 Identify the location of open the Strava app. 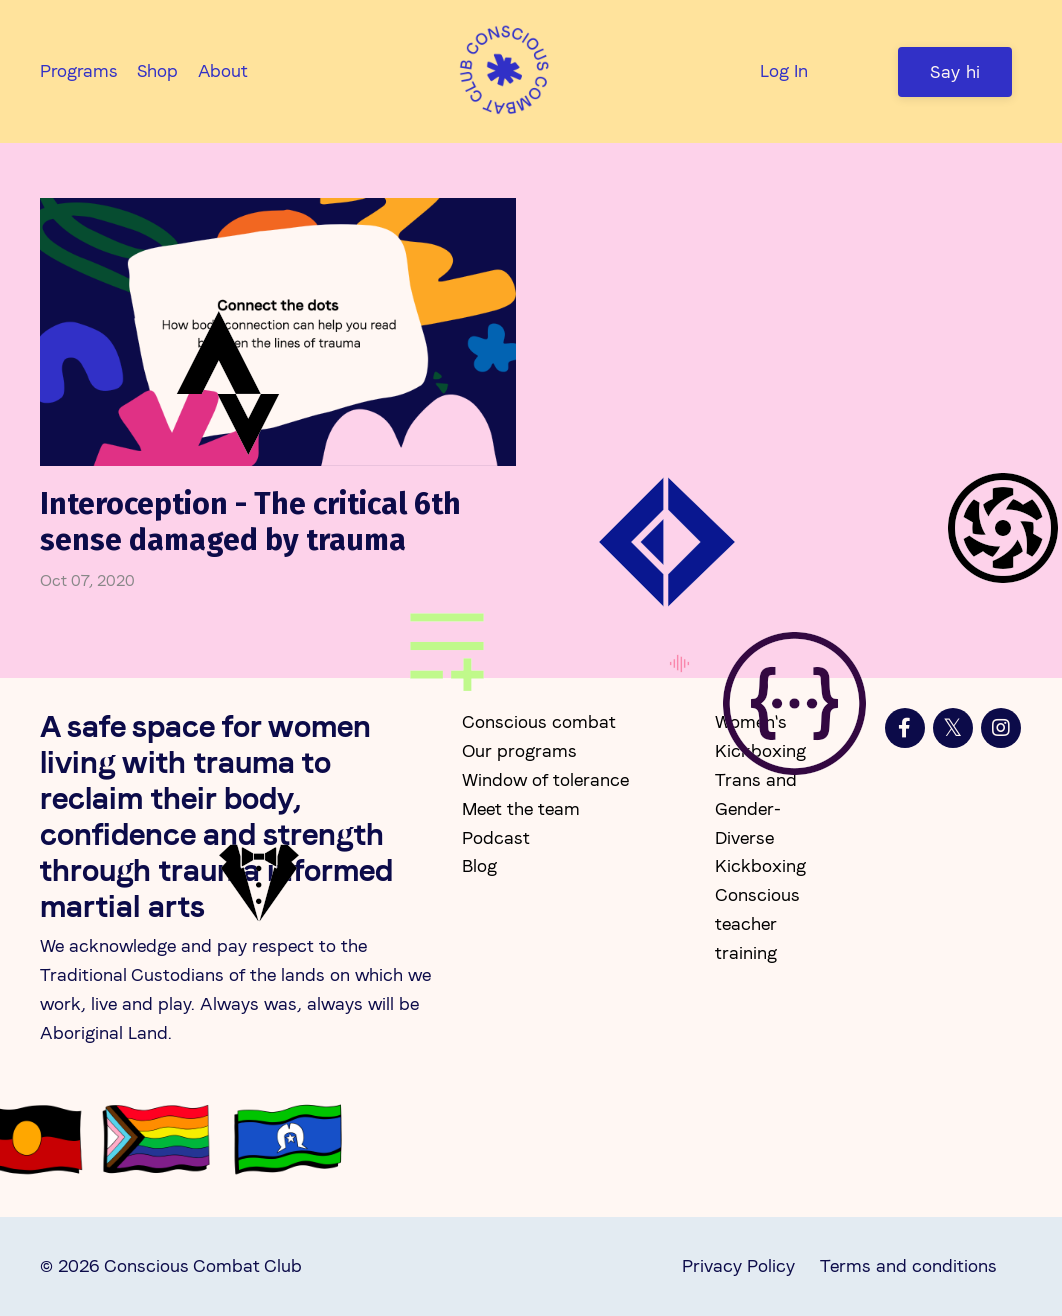
(228, 383).